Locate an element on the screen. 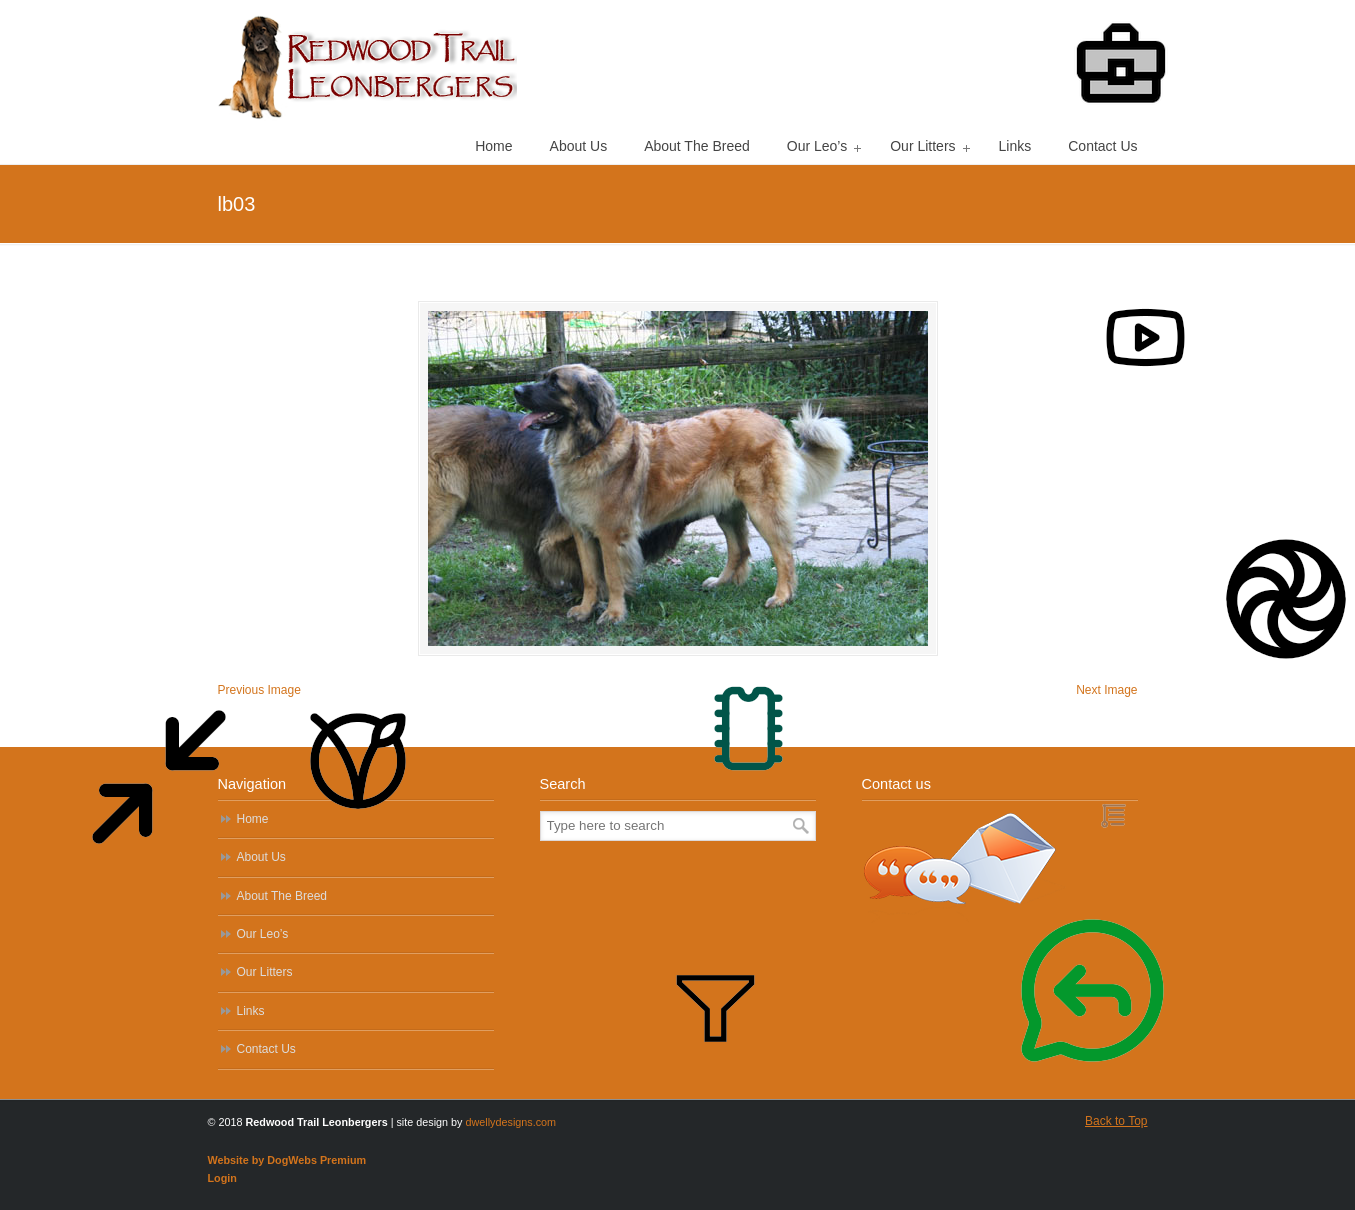 This screenshot has height=1210, width=1355. indicates content is loading is located at coordinates (1286, 599).